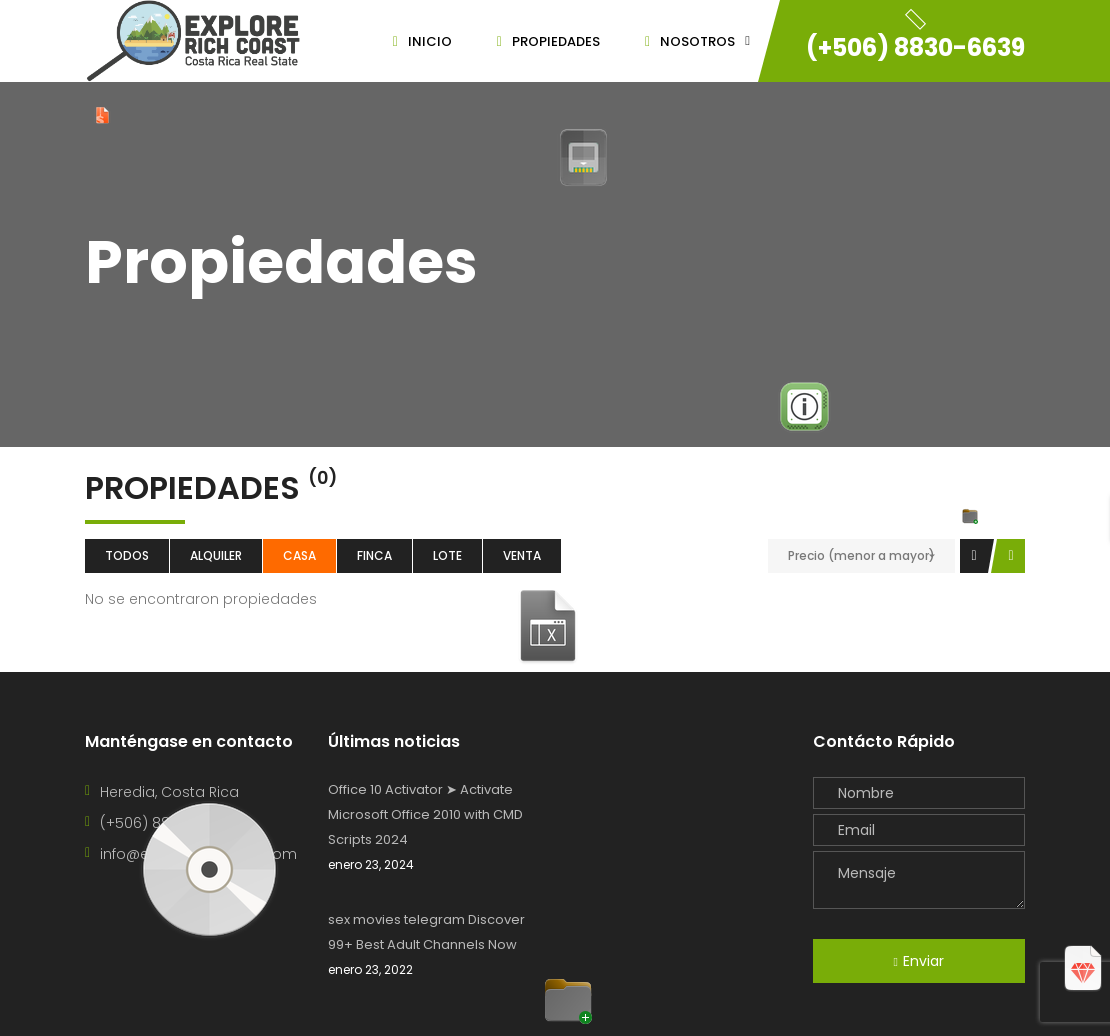  What do you see at coordinates (548, 627) in the screenshot?
I see `a macbinary file type indicator` at bounding box center [548, 627].